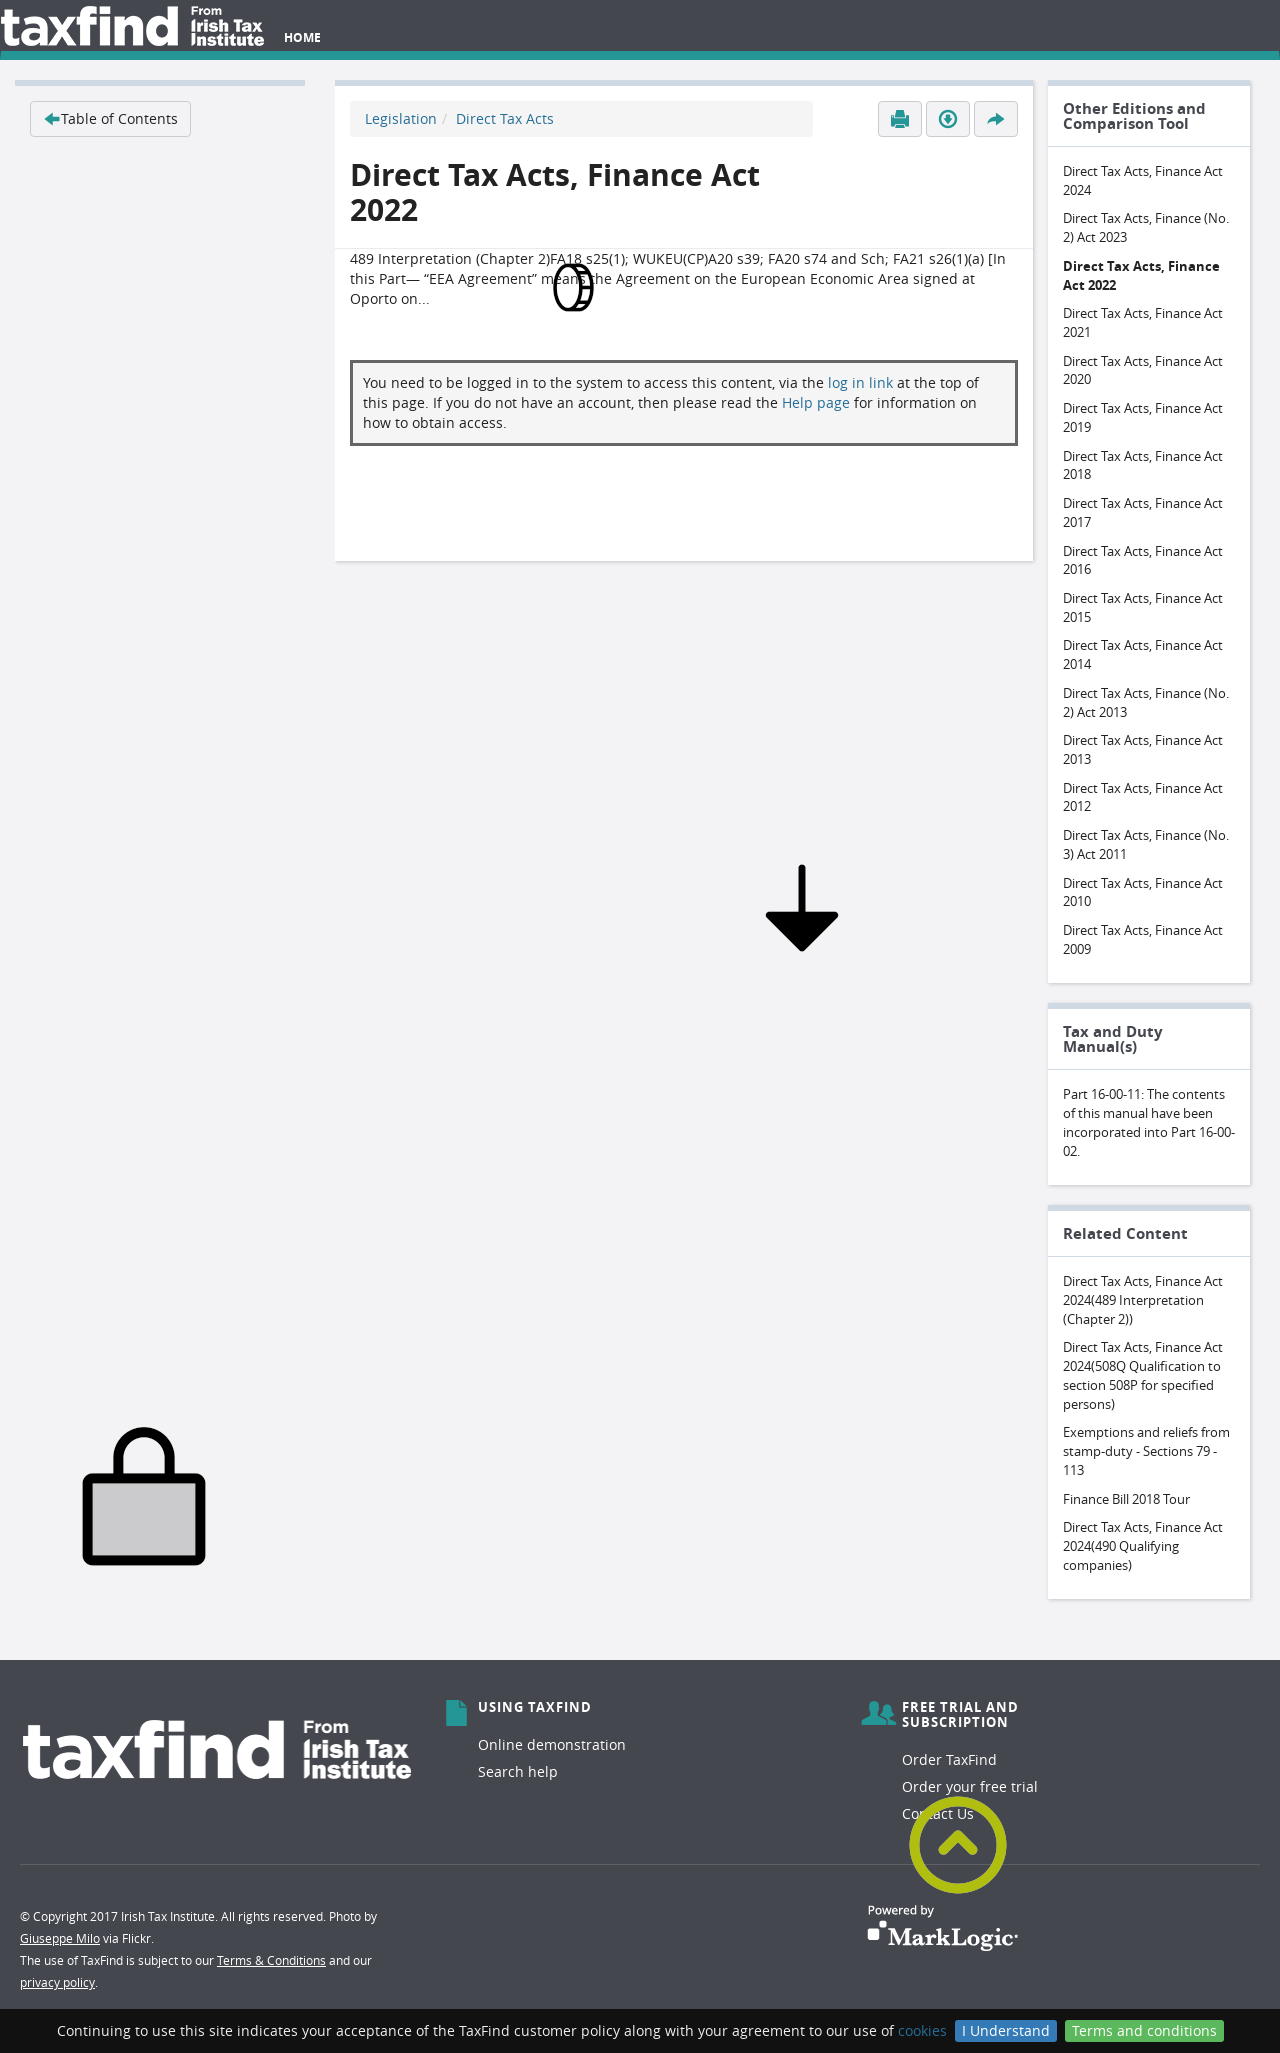  What do you see at coordinates (144, 1504) in the screenshot?
I see `indicates a locked or secured item` at bounding box center [144, 1504].